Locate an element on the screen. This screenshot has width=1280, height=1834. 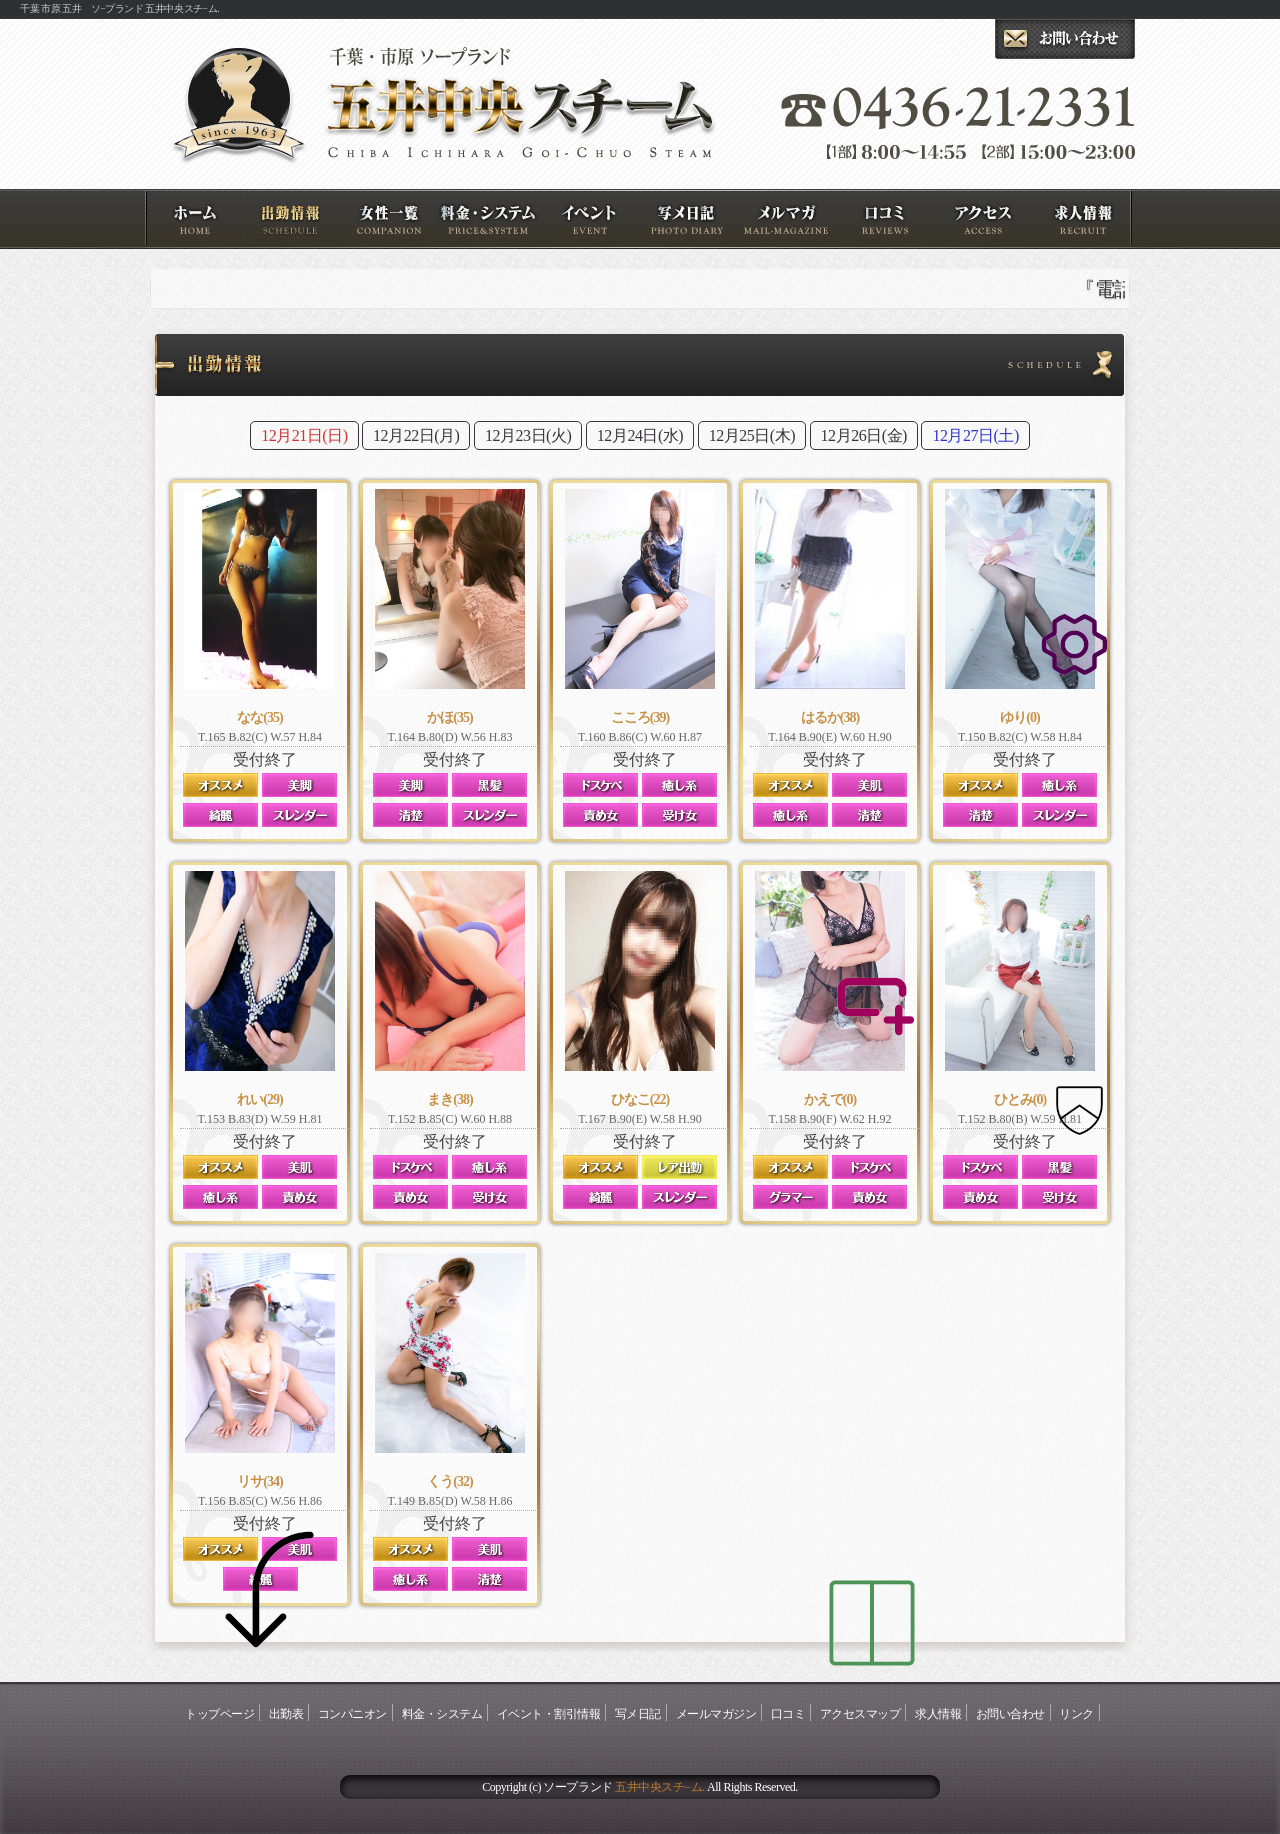
add a new variable is located at coordinates (872, 997).